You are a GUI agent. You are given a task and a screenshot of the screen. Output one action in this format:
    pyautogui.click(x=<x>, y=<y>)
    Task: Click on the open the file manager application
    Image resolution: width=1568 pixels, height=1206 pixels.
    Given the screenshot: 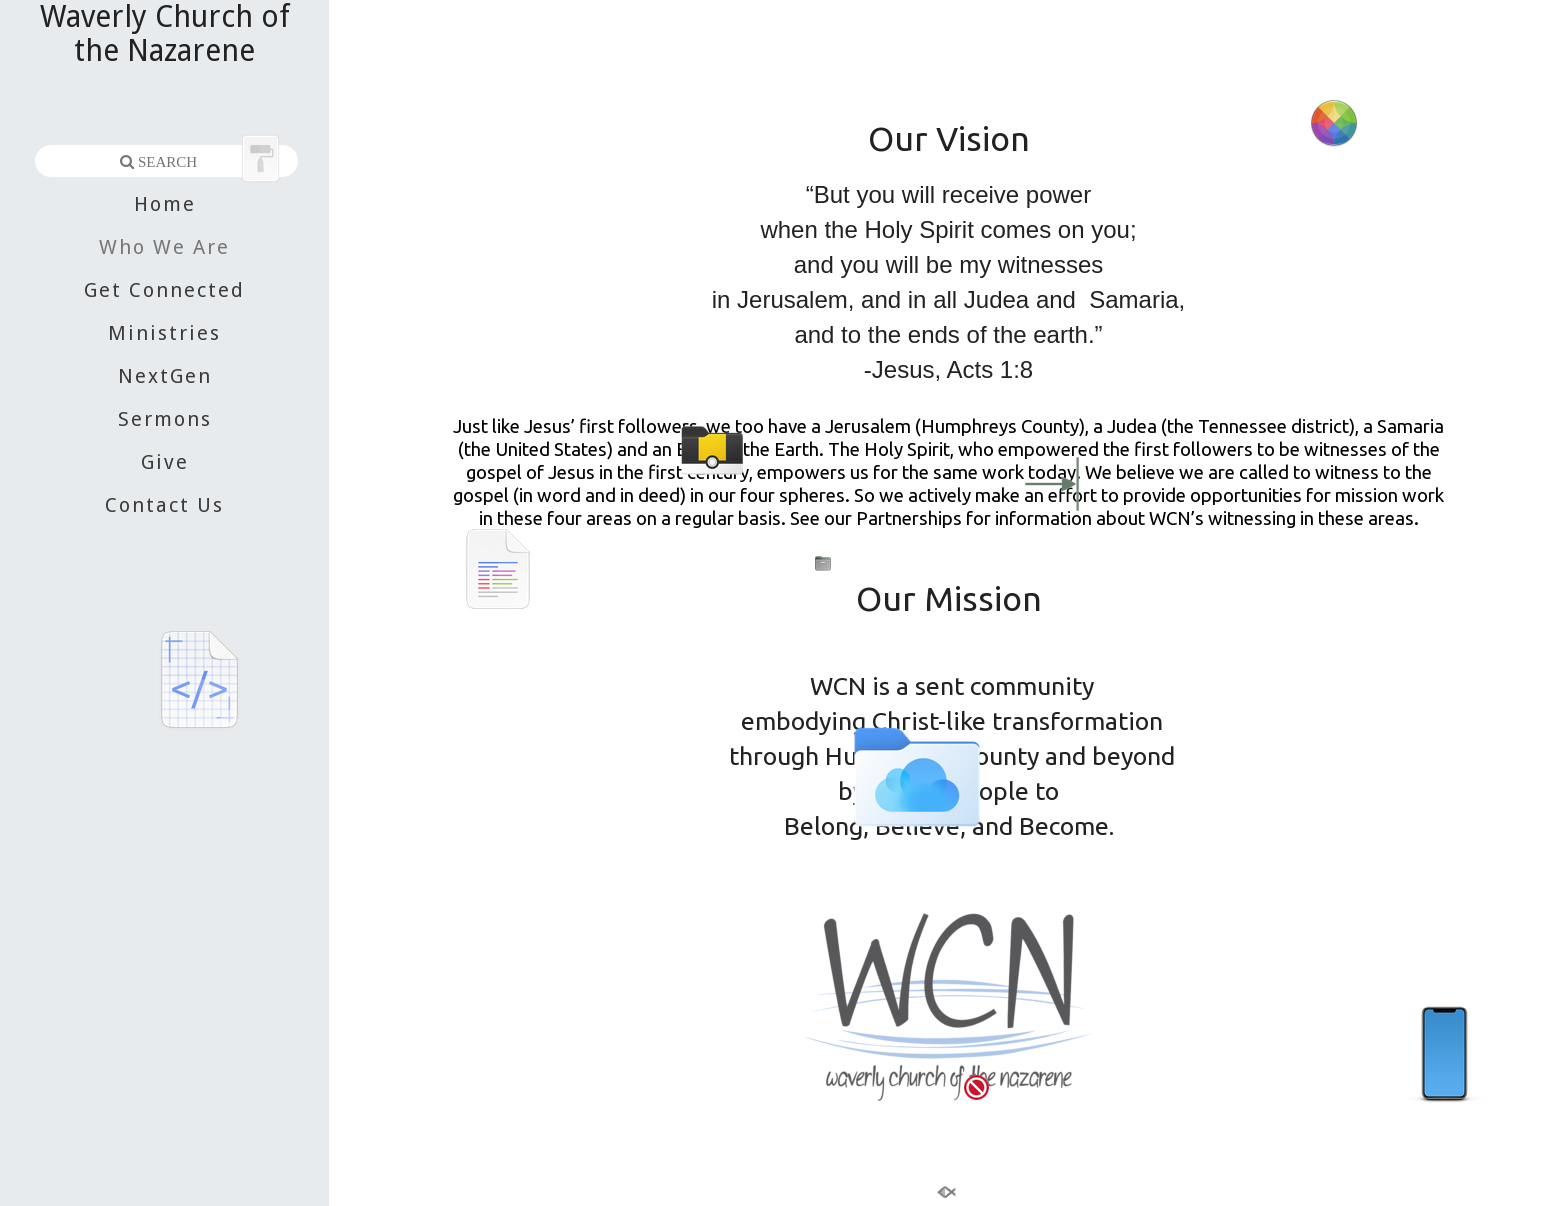 What is the action you would take?
    pyautogui.click(x=823, y=563)
    